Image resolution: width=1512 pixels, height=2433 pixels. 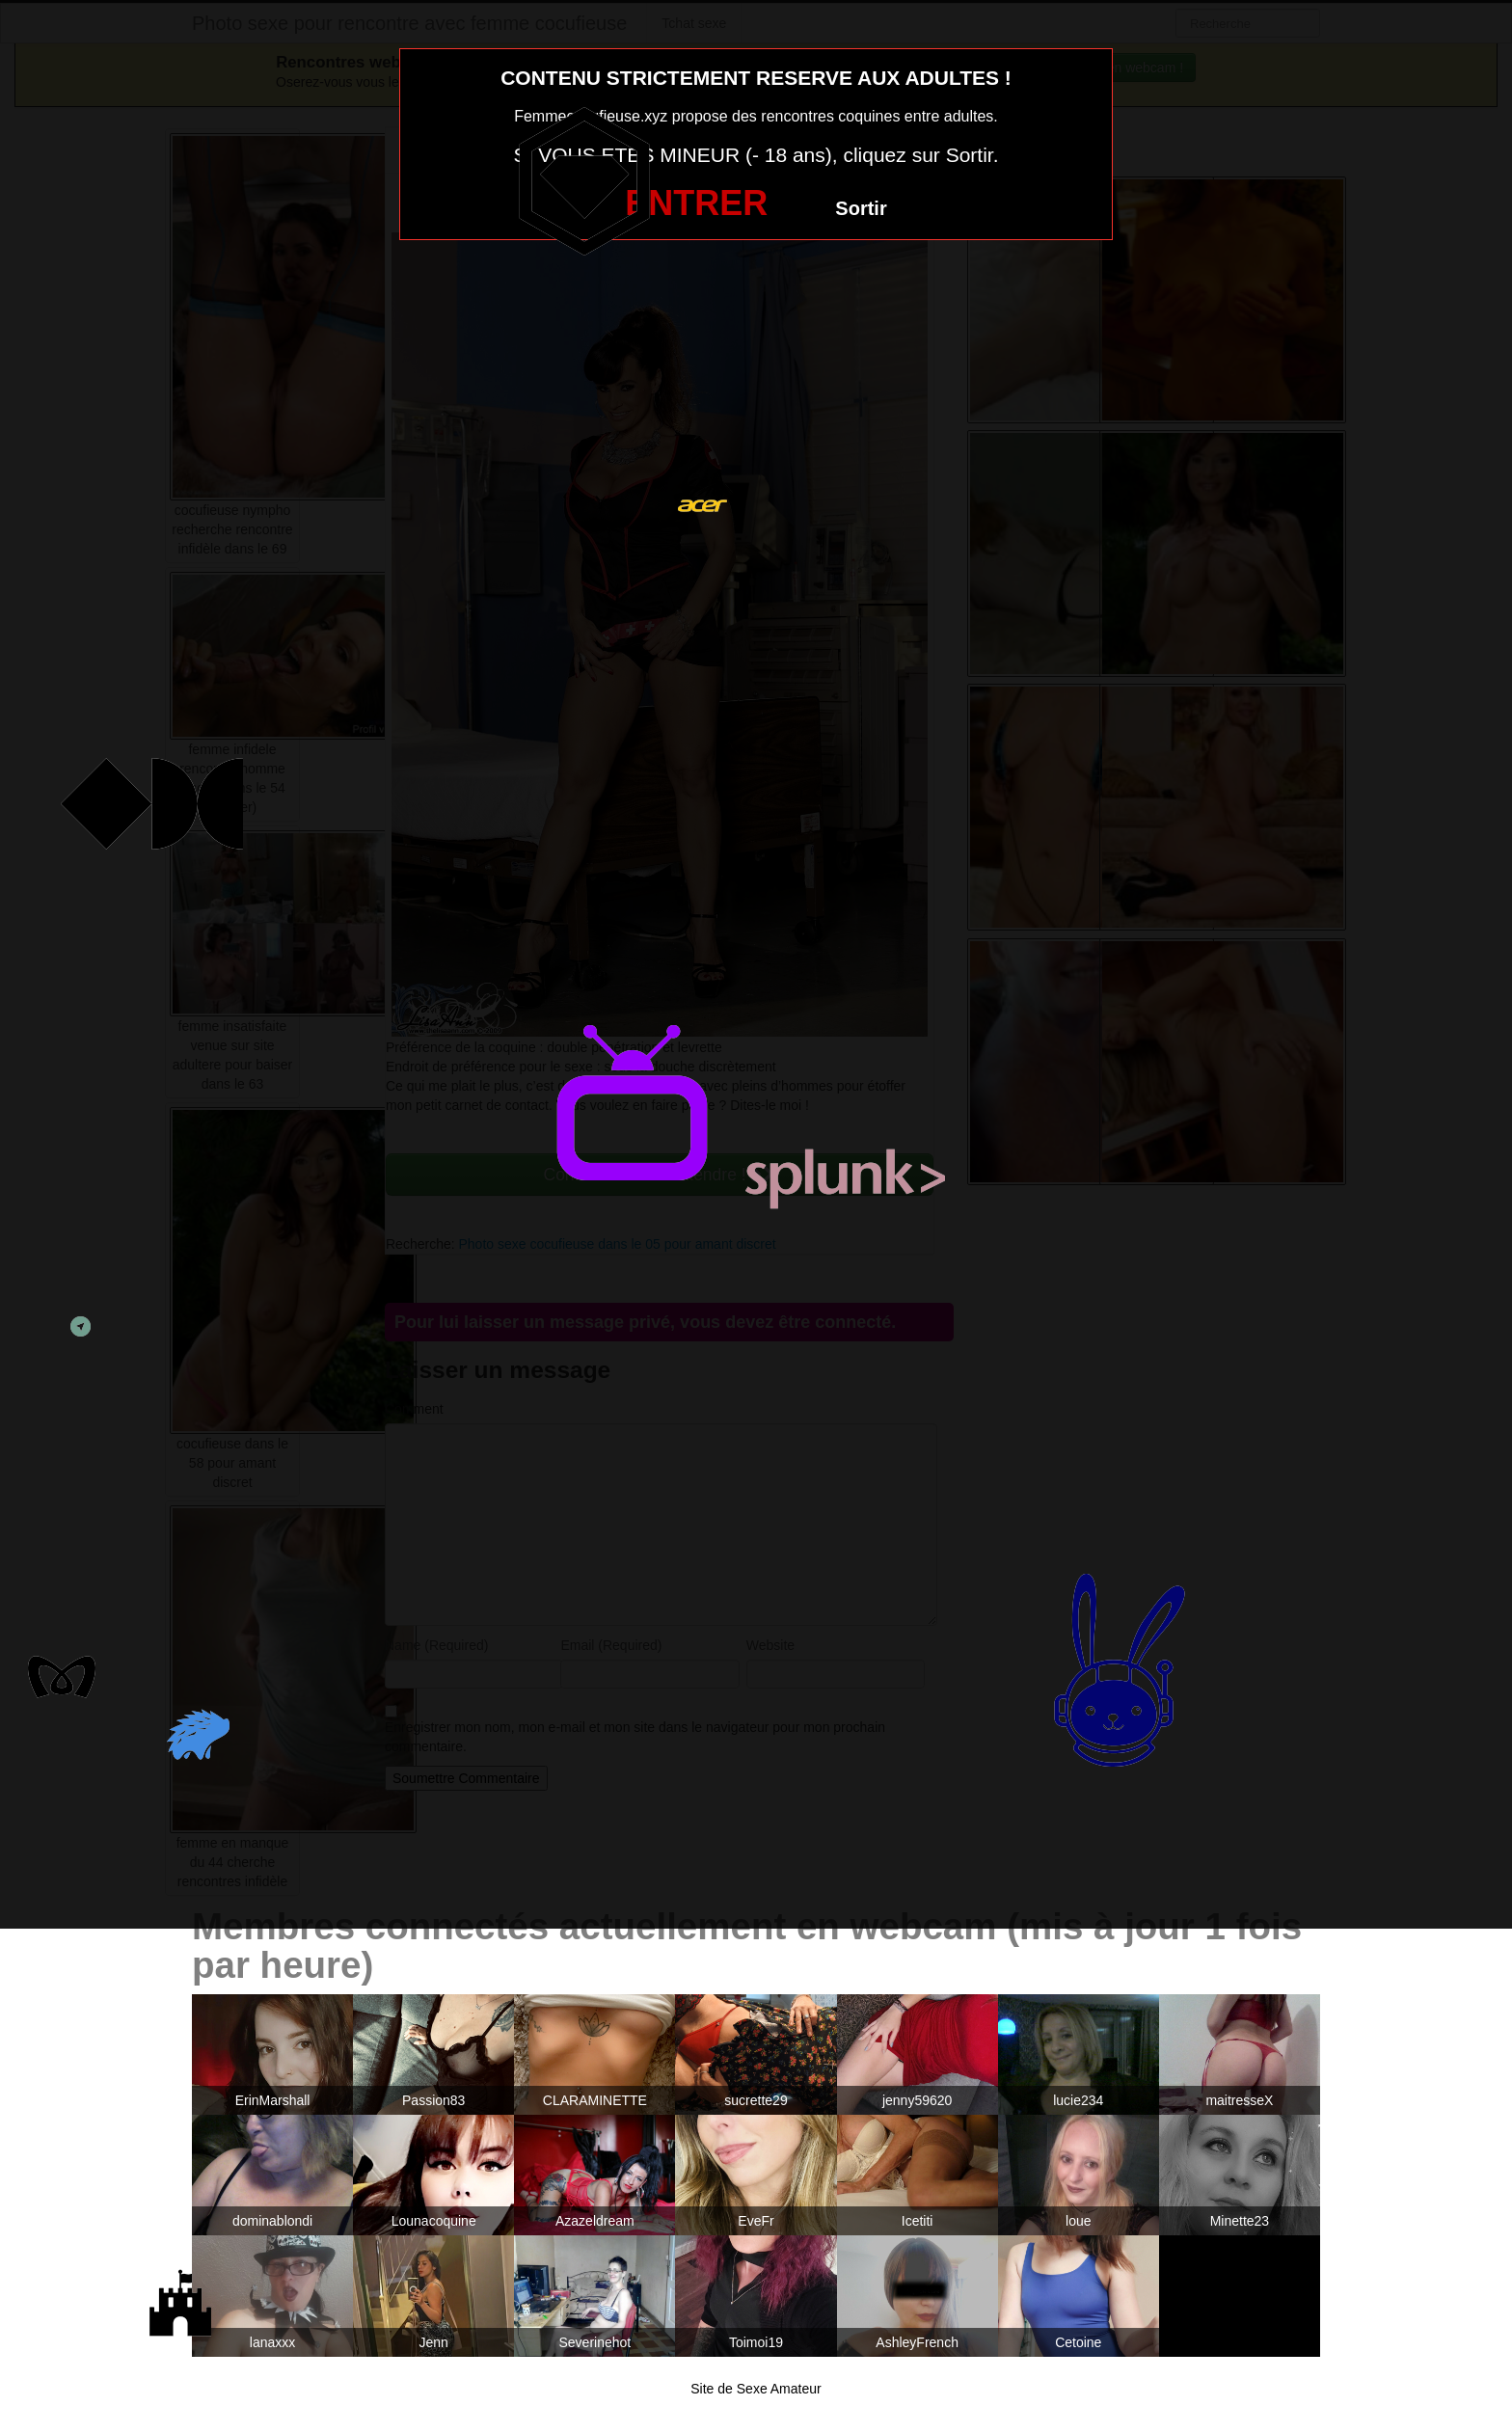 I want to click on percy visual testing platform logo, so click(x=198, y=1734).